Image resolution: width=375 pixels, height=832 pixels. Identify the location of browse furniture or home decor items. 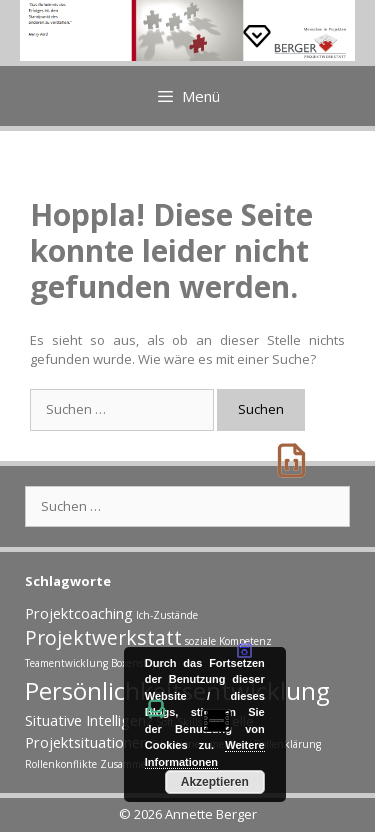
(156, 709).